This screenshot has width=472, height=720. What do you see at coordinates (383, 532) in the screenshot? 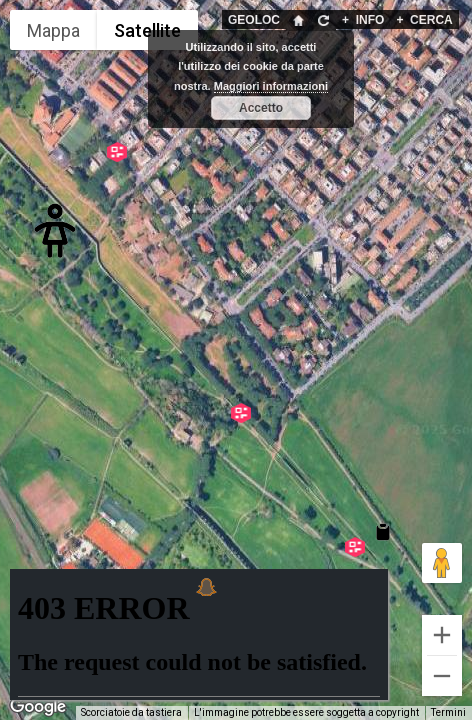
I see `copy content to clipboard` at bounding box center [383, 532].